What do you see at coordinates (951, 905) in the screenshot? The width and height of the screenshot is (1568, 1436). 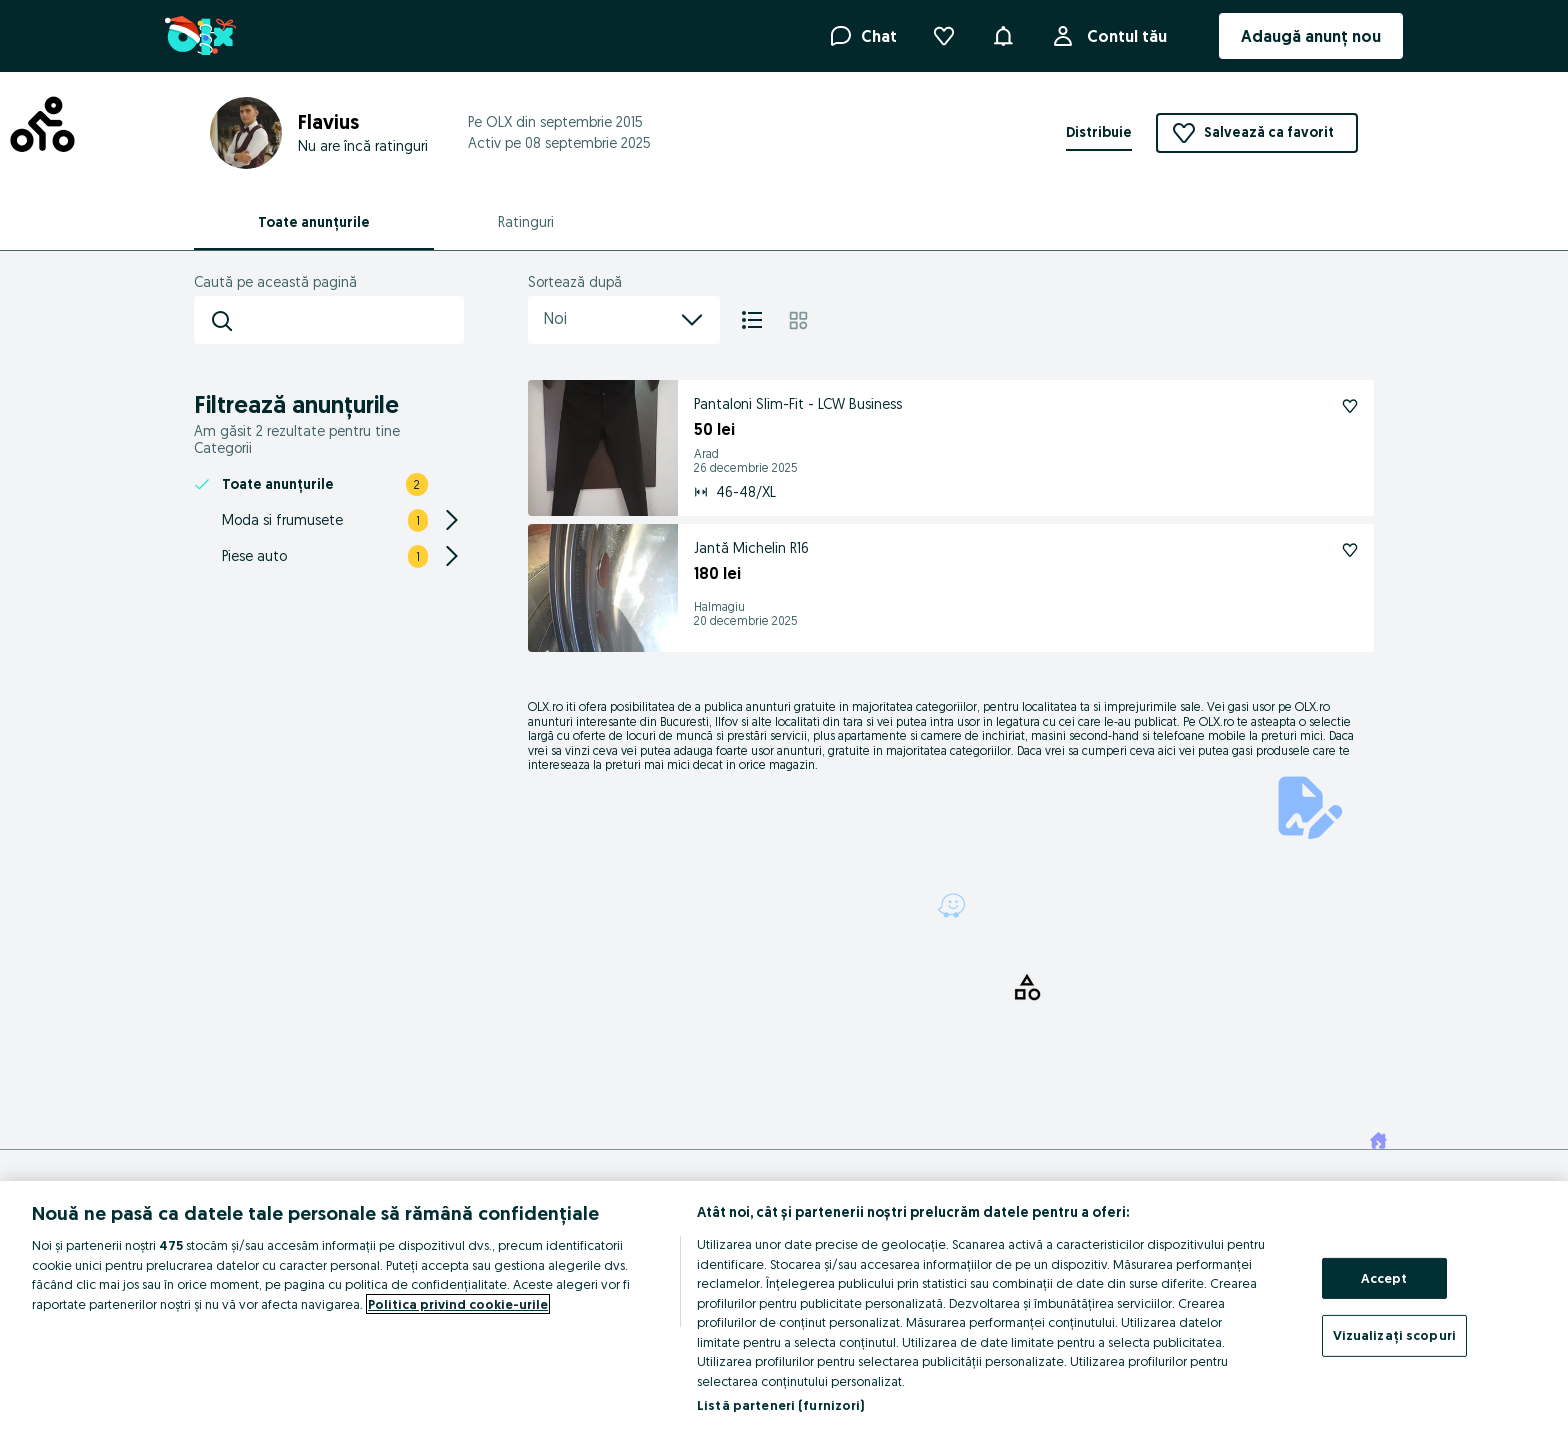 I see `open Waze navigation app` at bounding box center [951, 905].